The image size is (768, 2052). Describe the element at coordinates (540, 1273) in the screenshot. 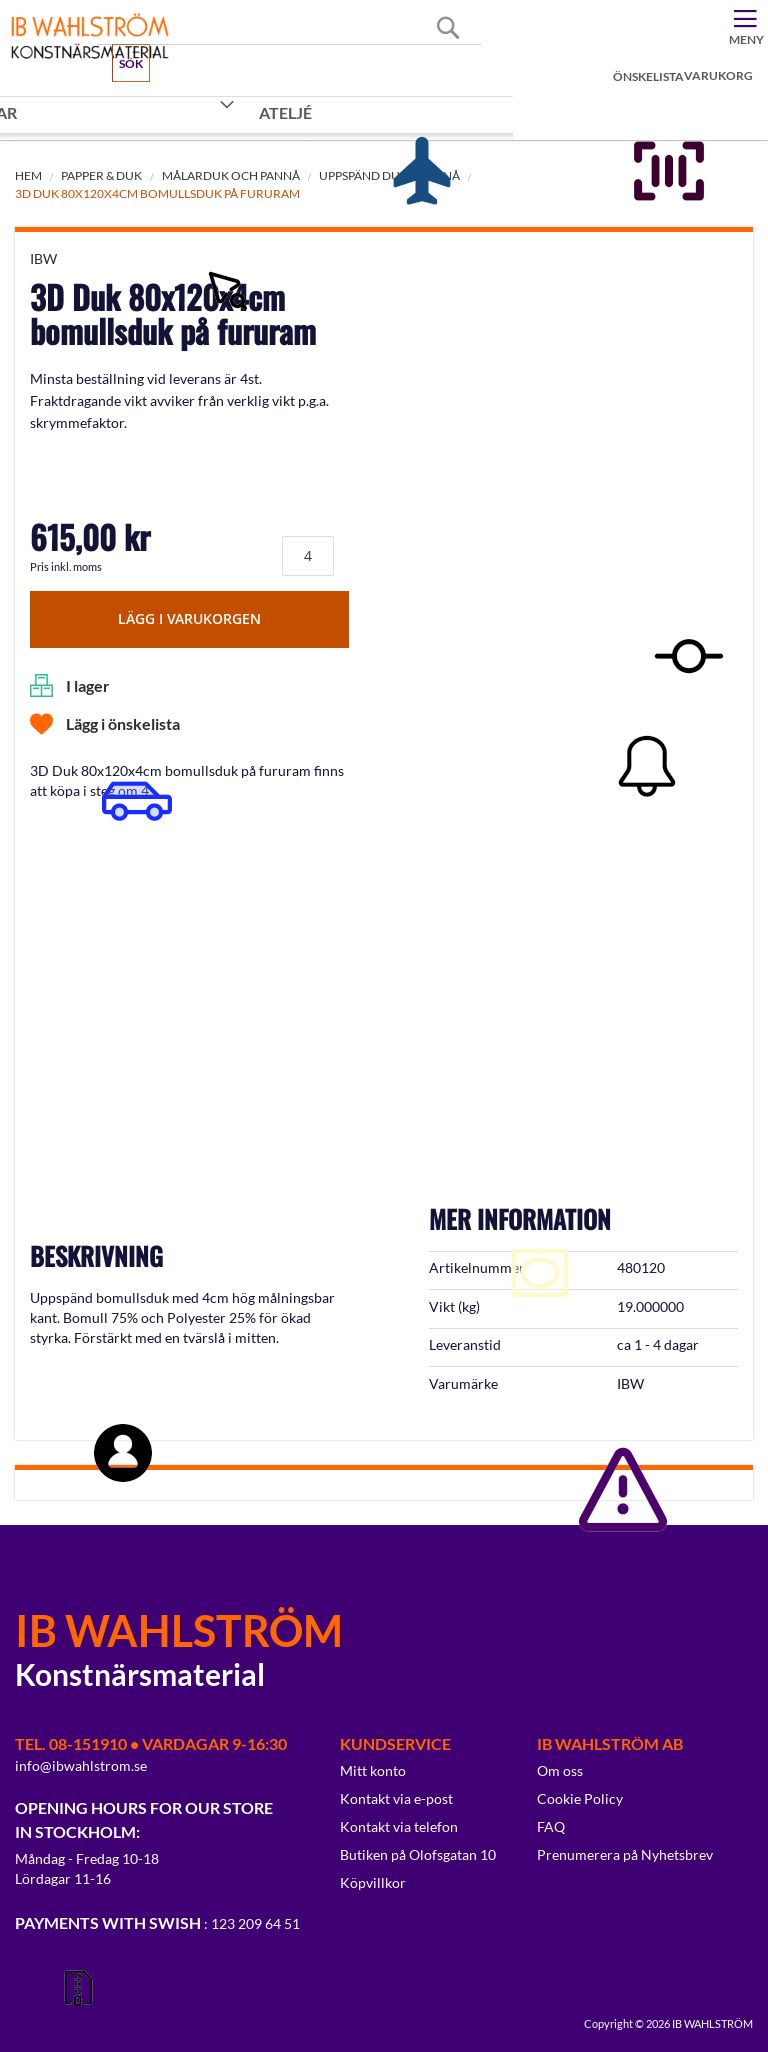

I see `apply vignette effect to image` at that location.